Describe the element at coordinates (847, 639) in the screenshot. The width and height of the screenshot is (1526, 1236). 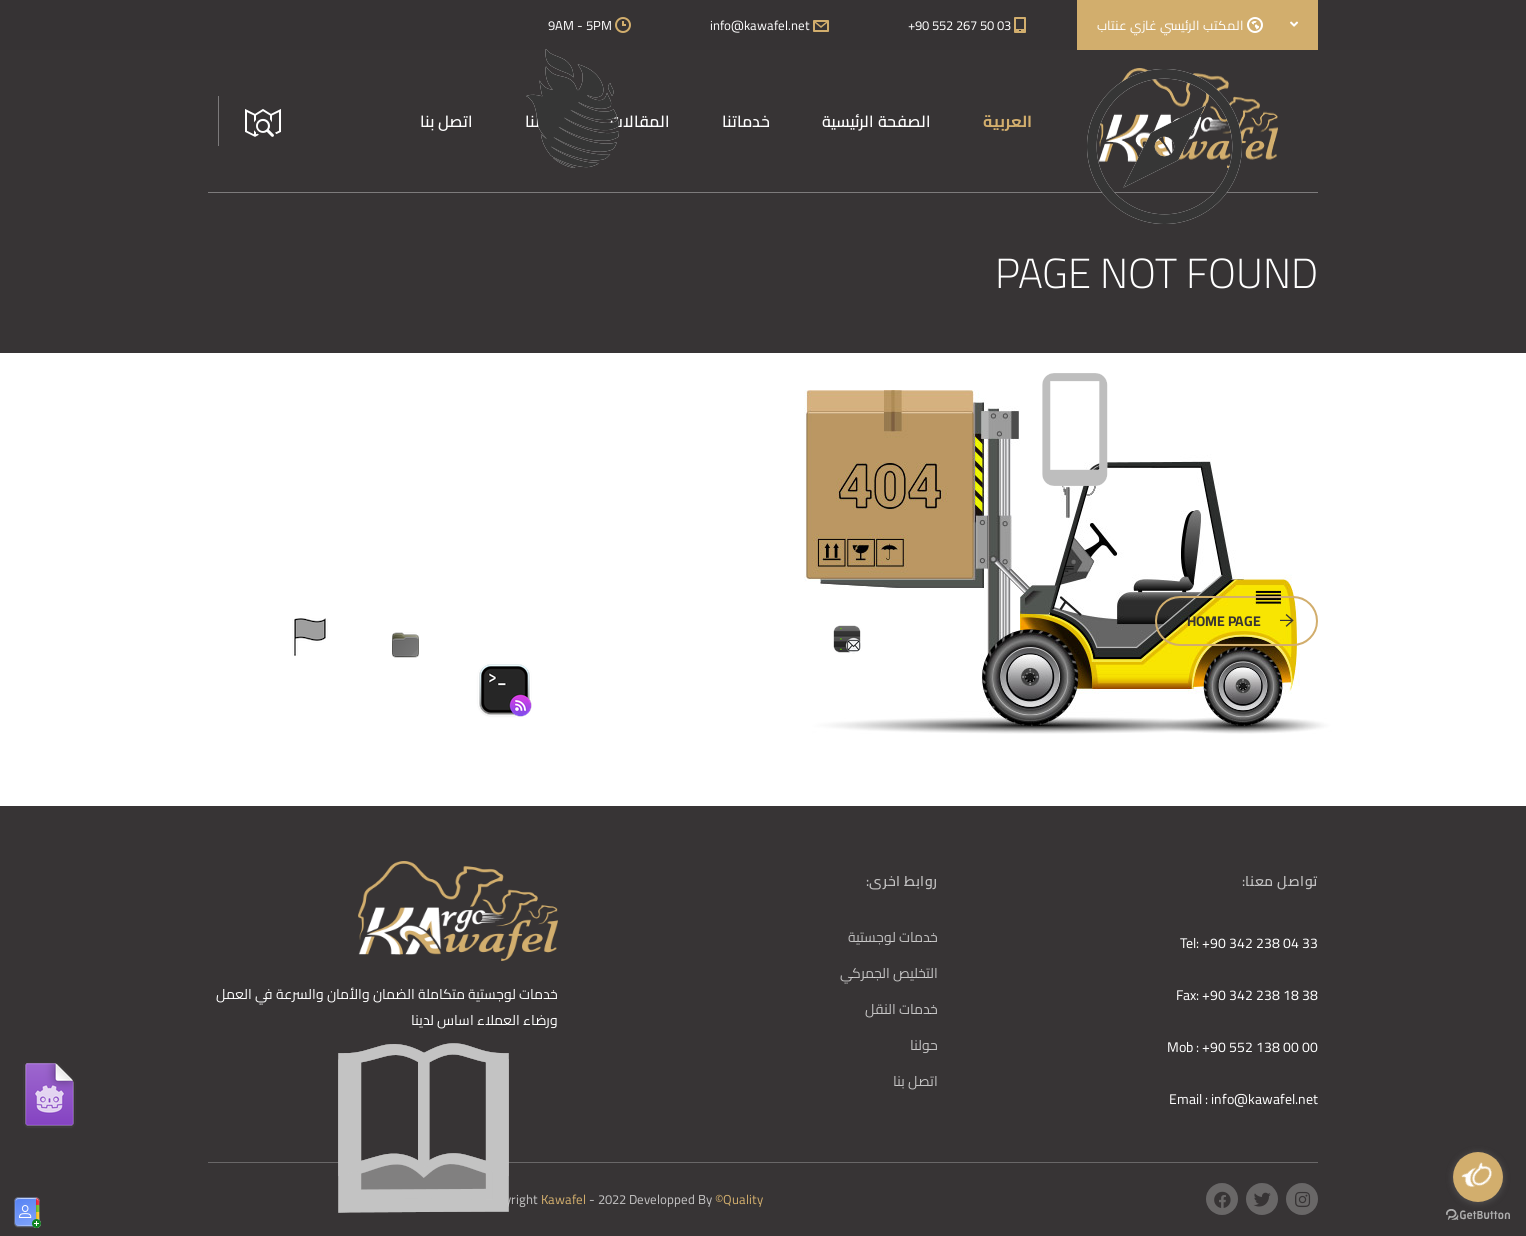
I see `configure mail server settings` at that location.